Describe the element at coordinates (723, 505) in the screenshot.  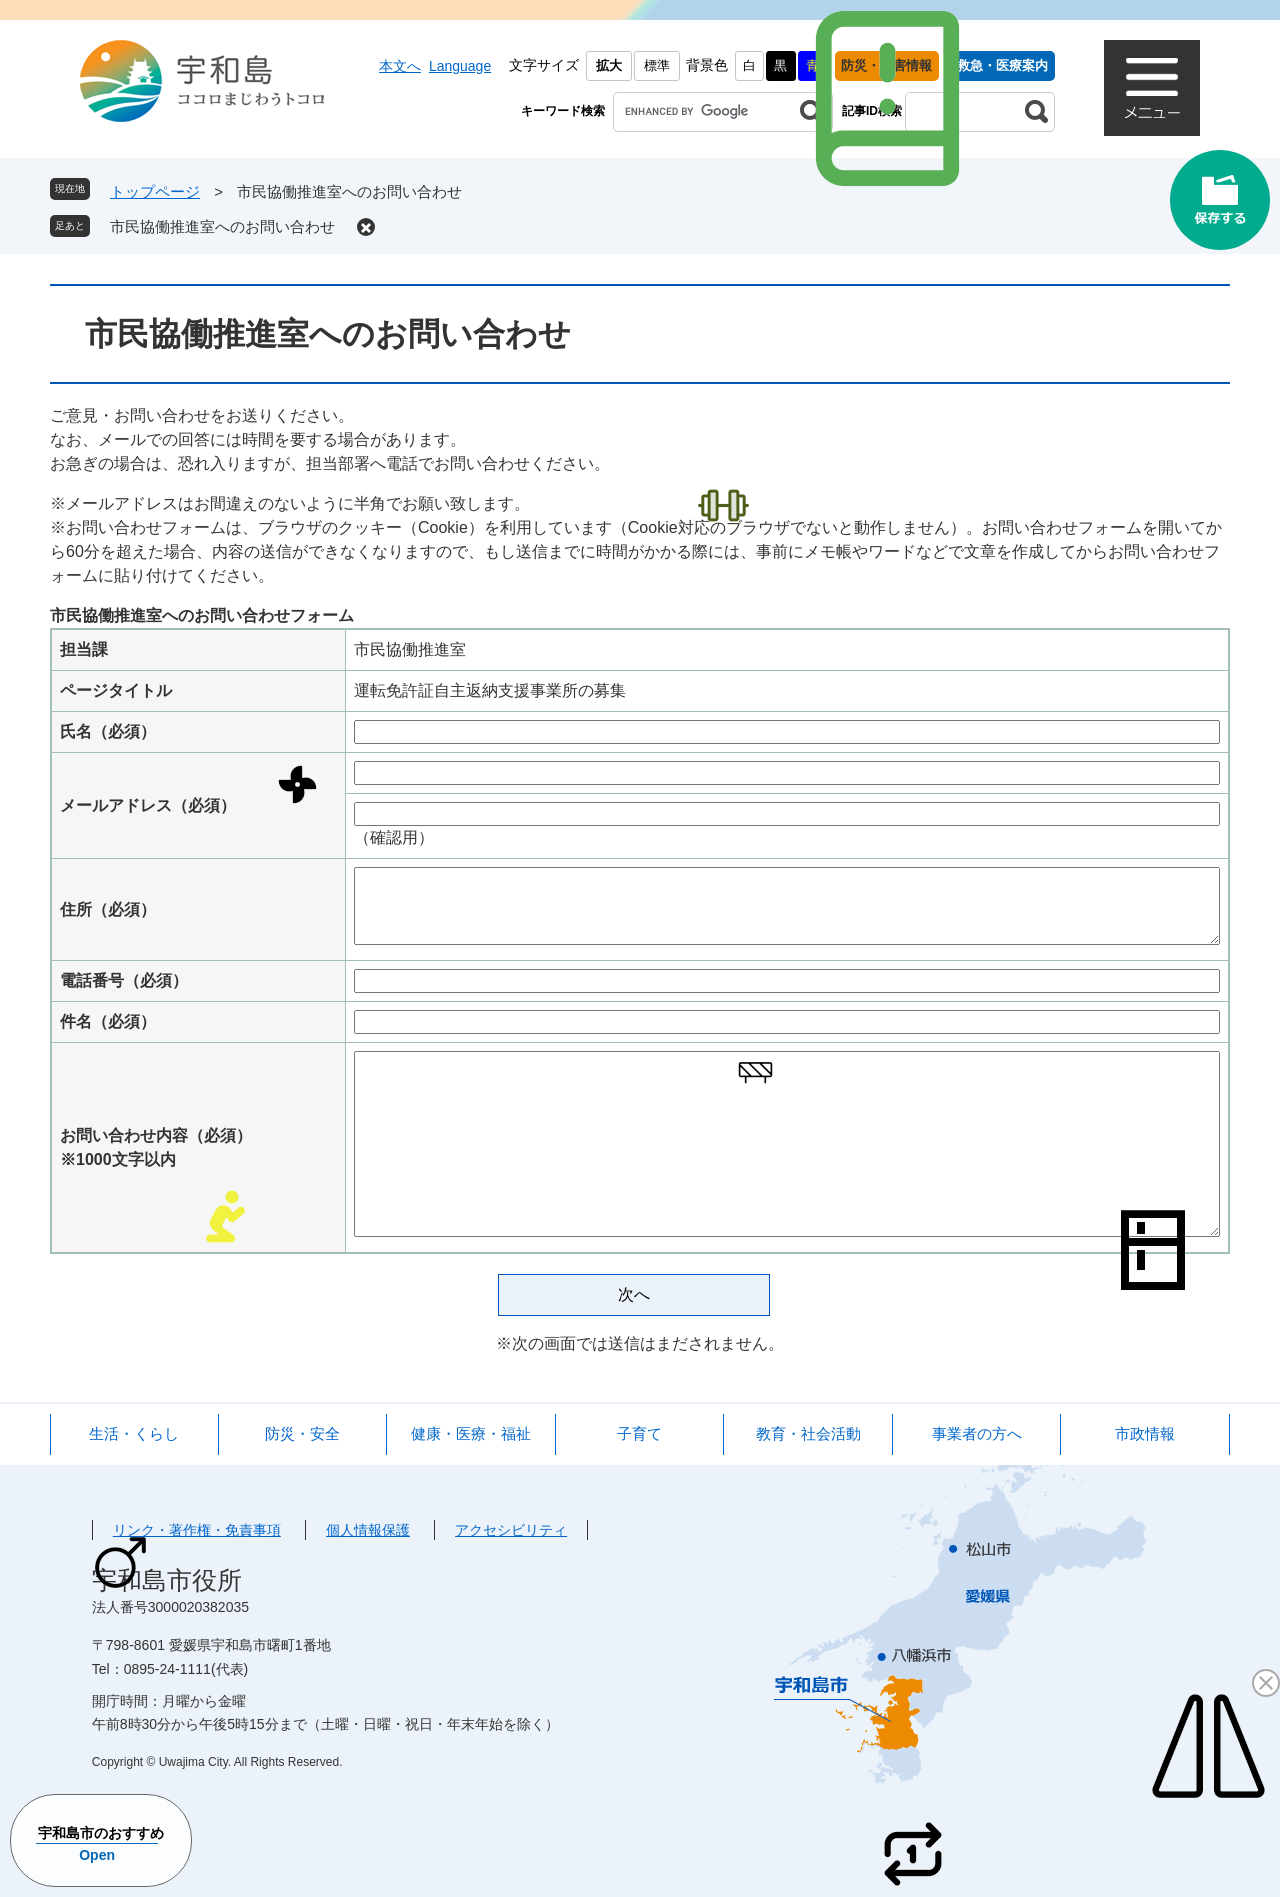
I see `access workout or fitness features` at that location.